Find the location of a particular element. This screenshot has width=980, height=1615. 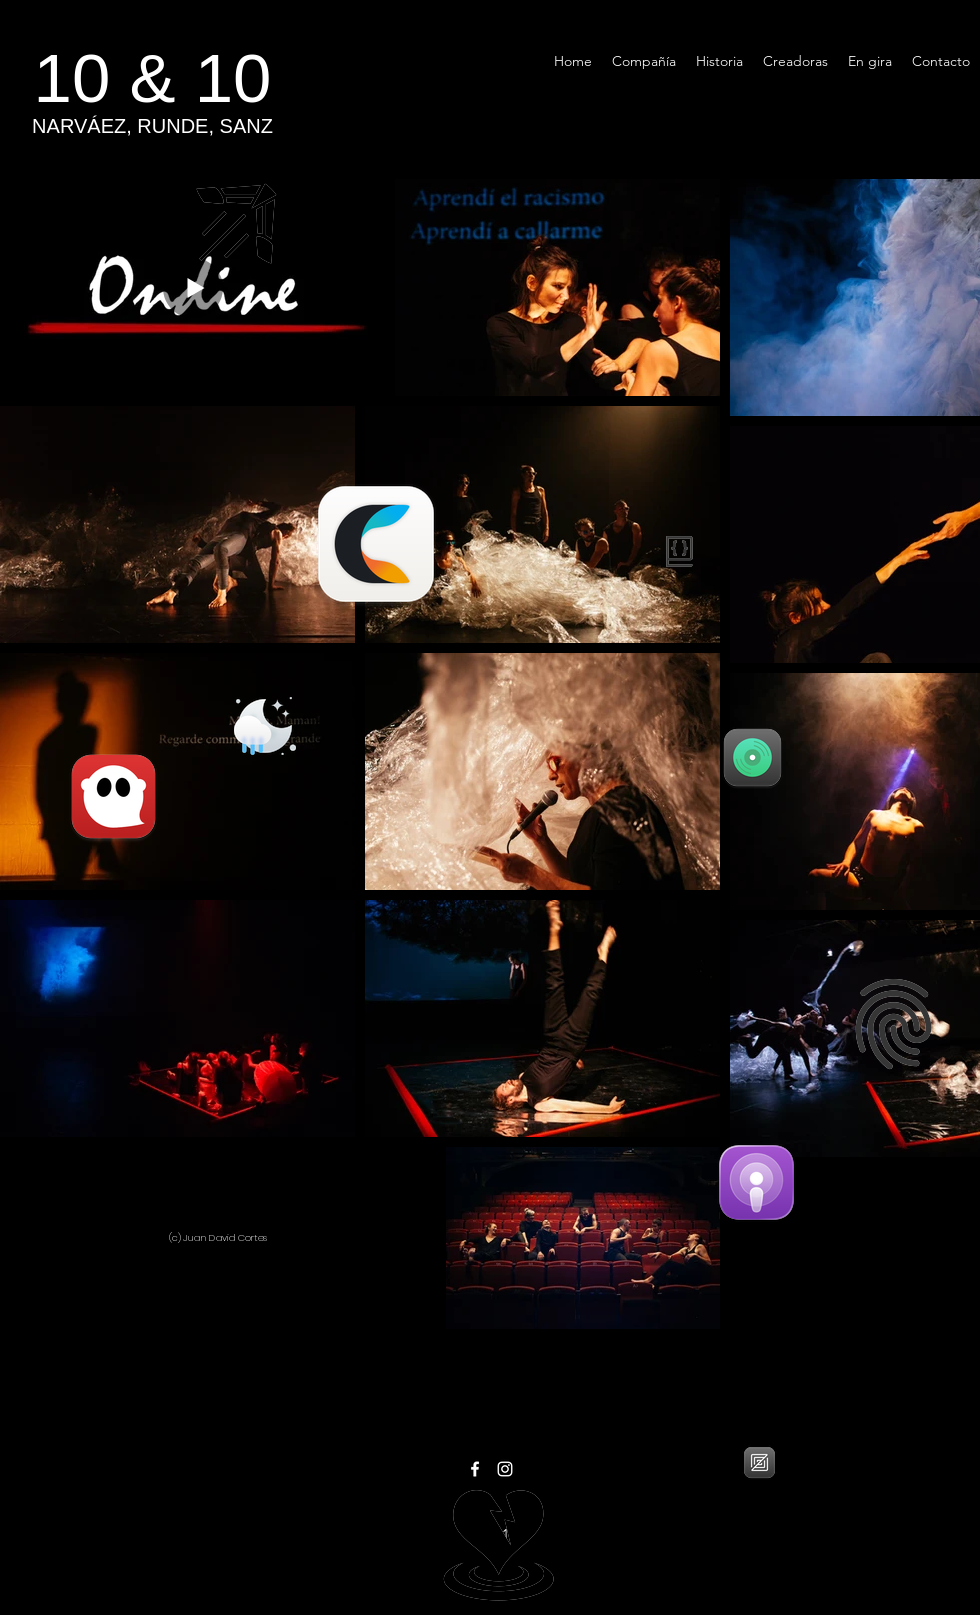

open calligra gemini app is located at coordinates (376, 544).